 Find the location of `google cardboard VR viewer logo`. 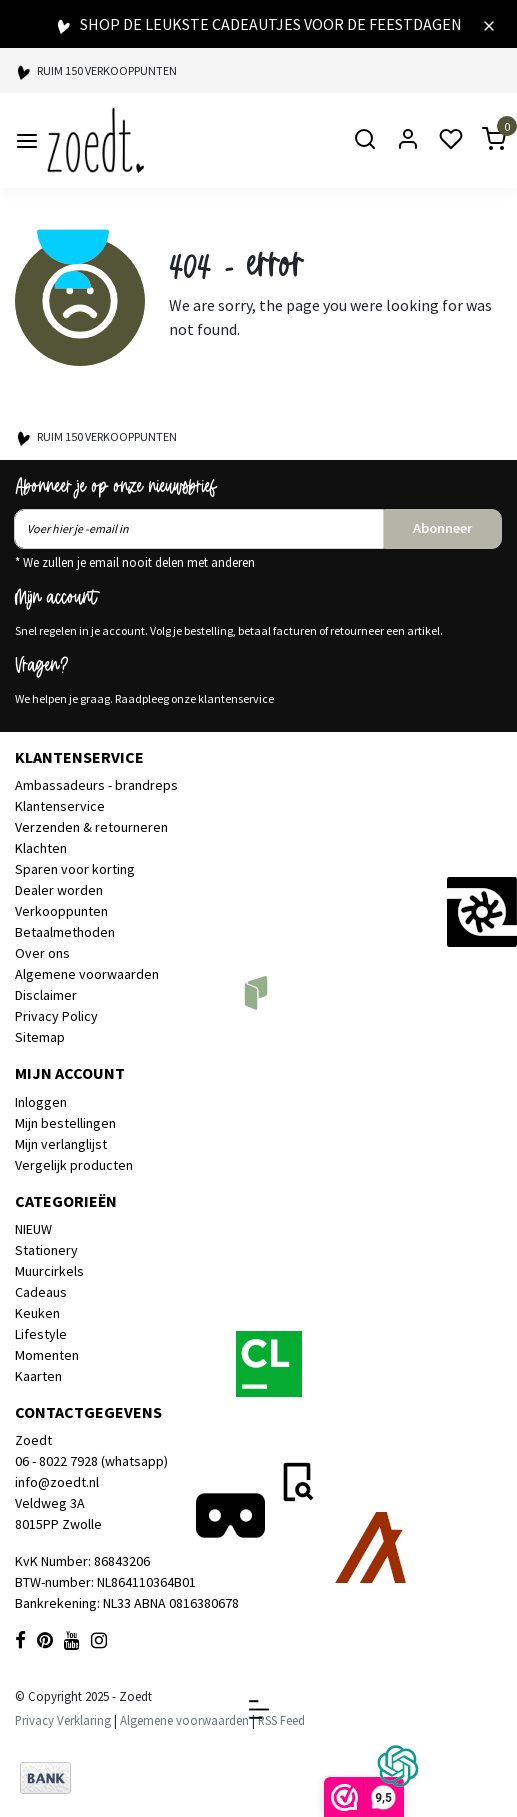

google cardboard VR viewer logo is located at coordinates (230, 1515).